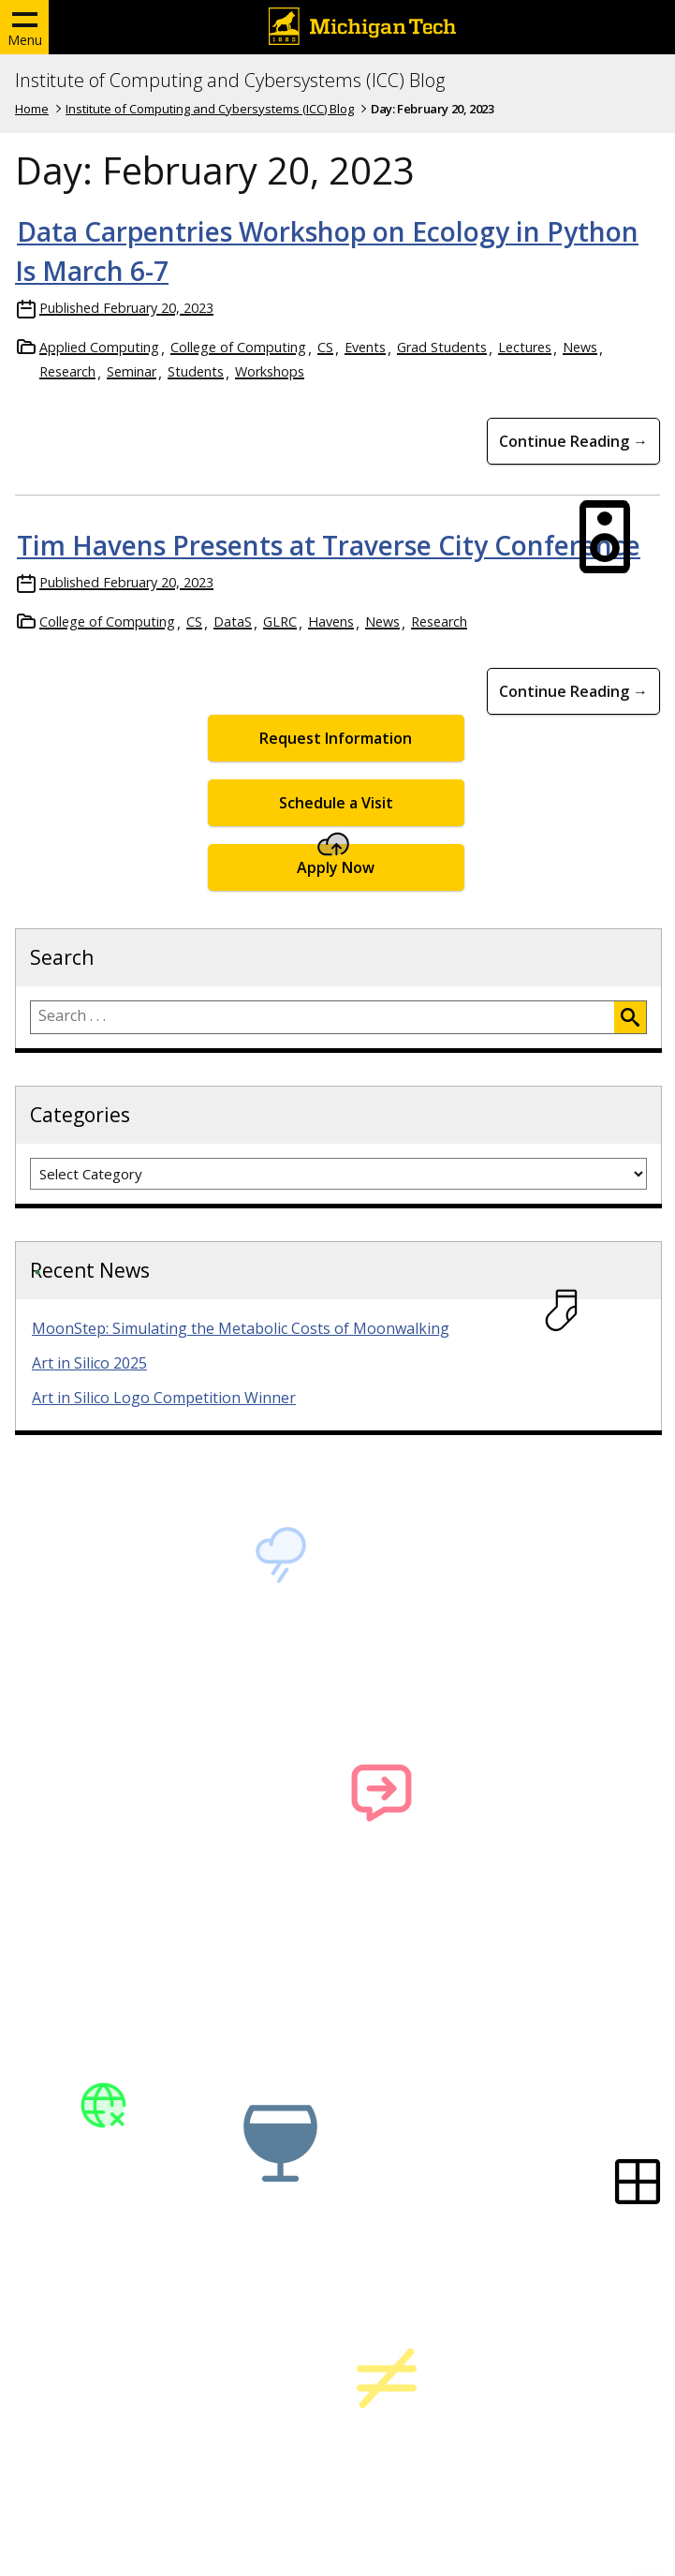  Describe the element at coordinates (381, 1791) in the screenshot. I see `forward a message to another recipient` at that location.